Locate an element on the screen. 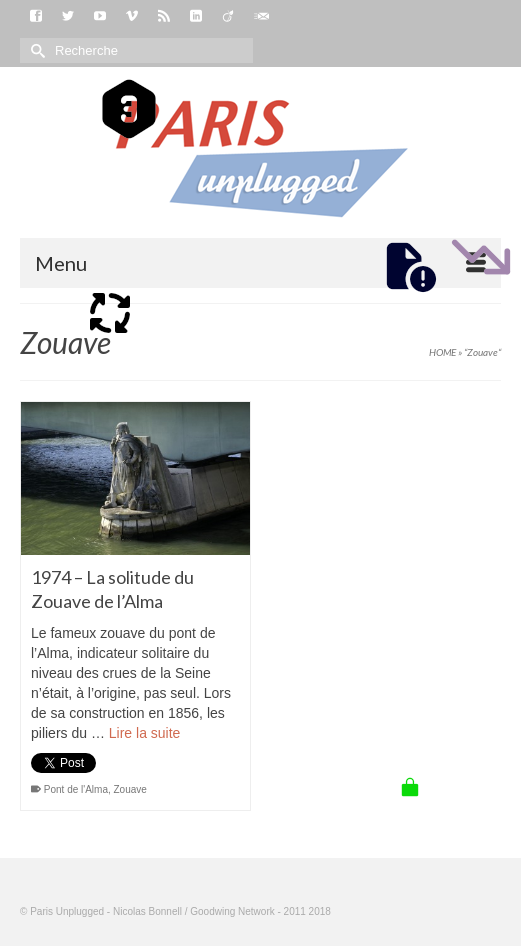 Image resolution: width=521 pixels, height=946 pixels. indicates a downward trend or decline in data is located at coordinates (481, 257).